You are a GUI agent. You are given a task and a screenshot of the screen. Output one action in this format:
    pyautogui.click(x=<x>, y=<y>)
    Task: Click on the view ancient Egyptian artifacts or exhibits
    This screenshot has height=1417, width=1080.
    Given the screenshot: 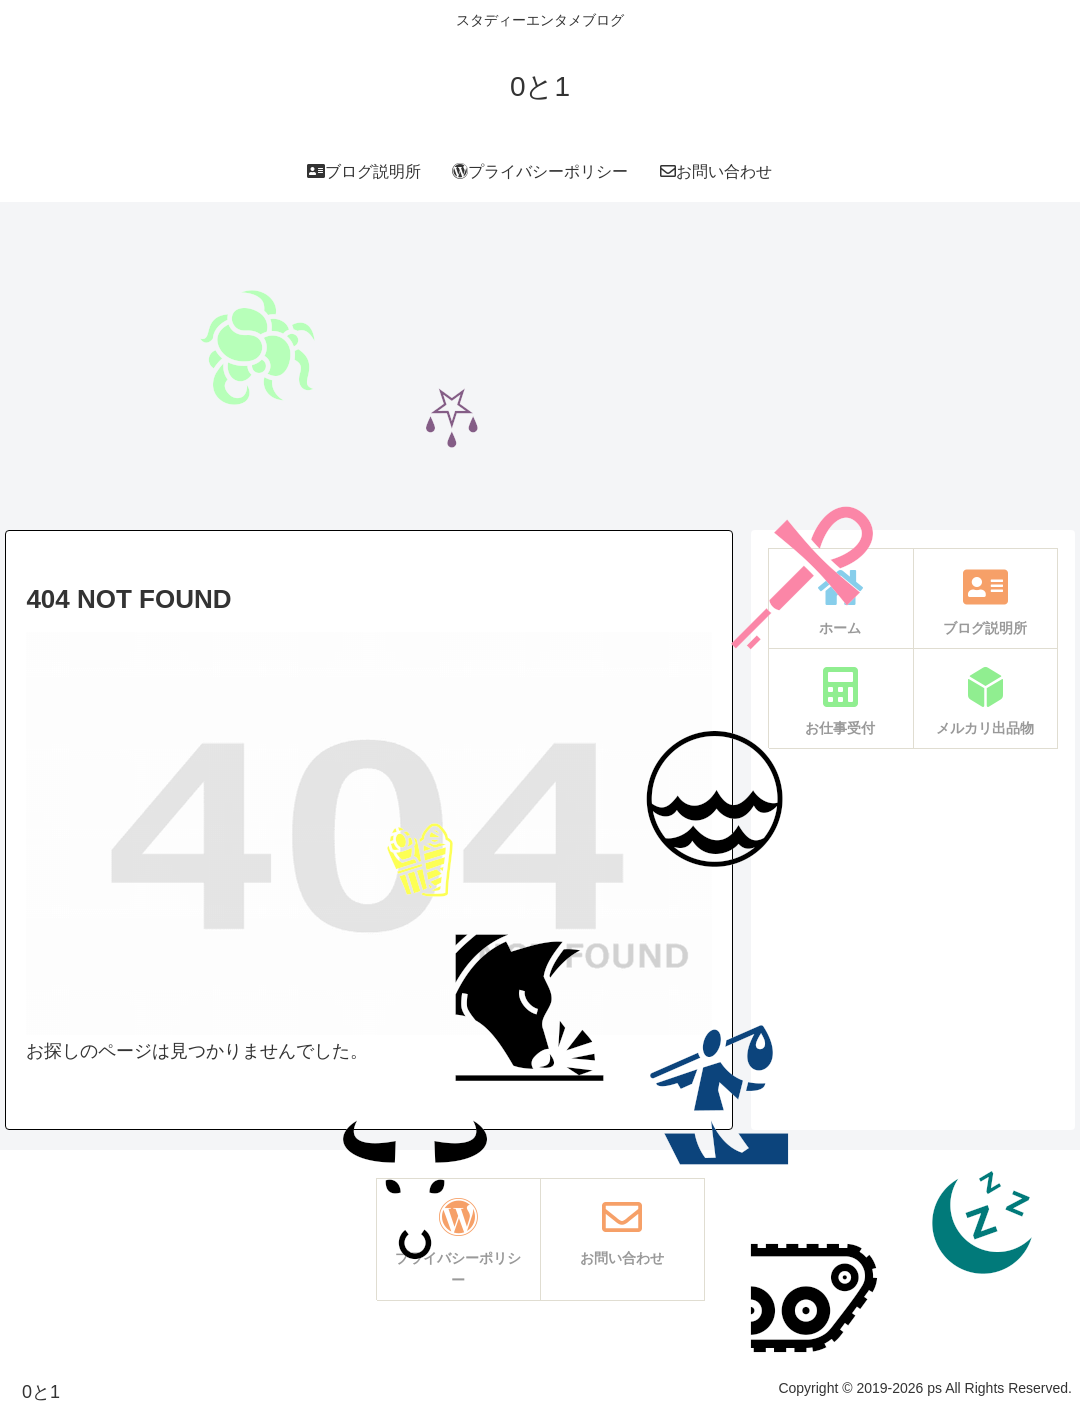 What is the action you would take?
    pyautogui.click(x=420, y=860)
    